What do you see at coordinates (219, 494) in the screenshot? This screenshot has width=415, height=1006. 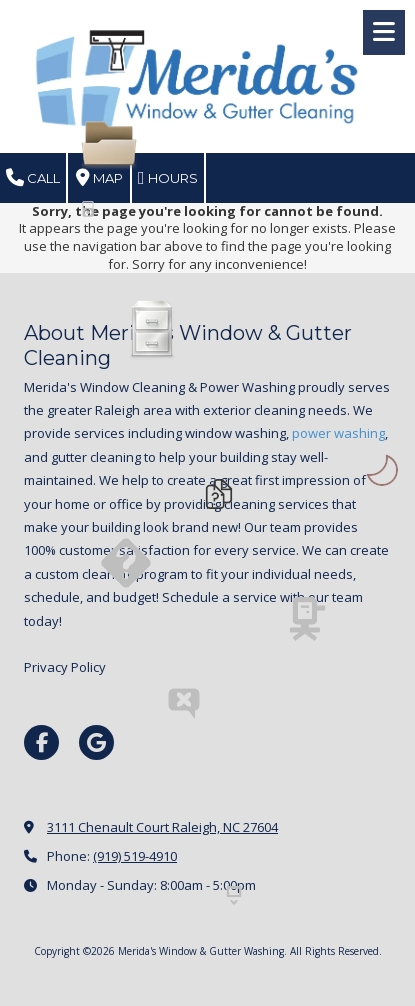 I see `access frequently asked questions` at bounding box center [219, 494].